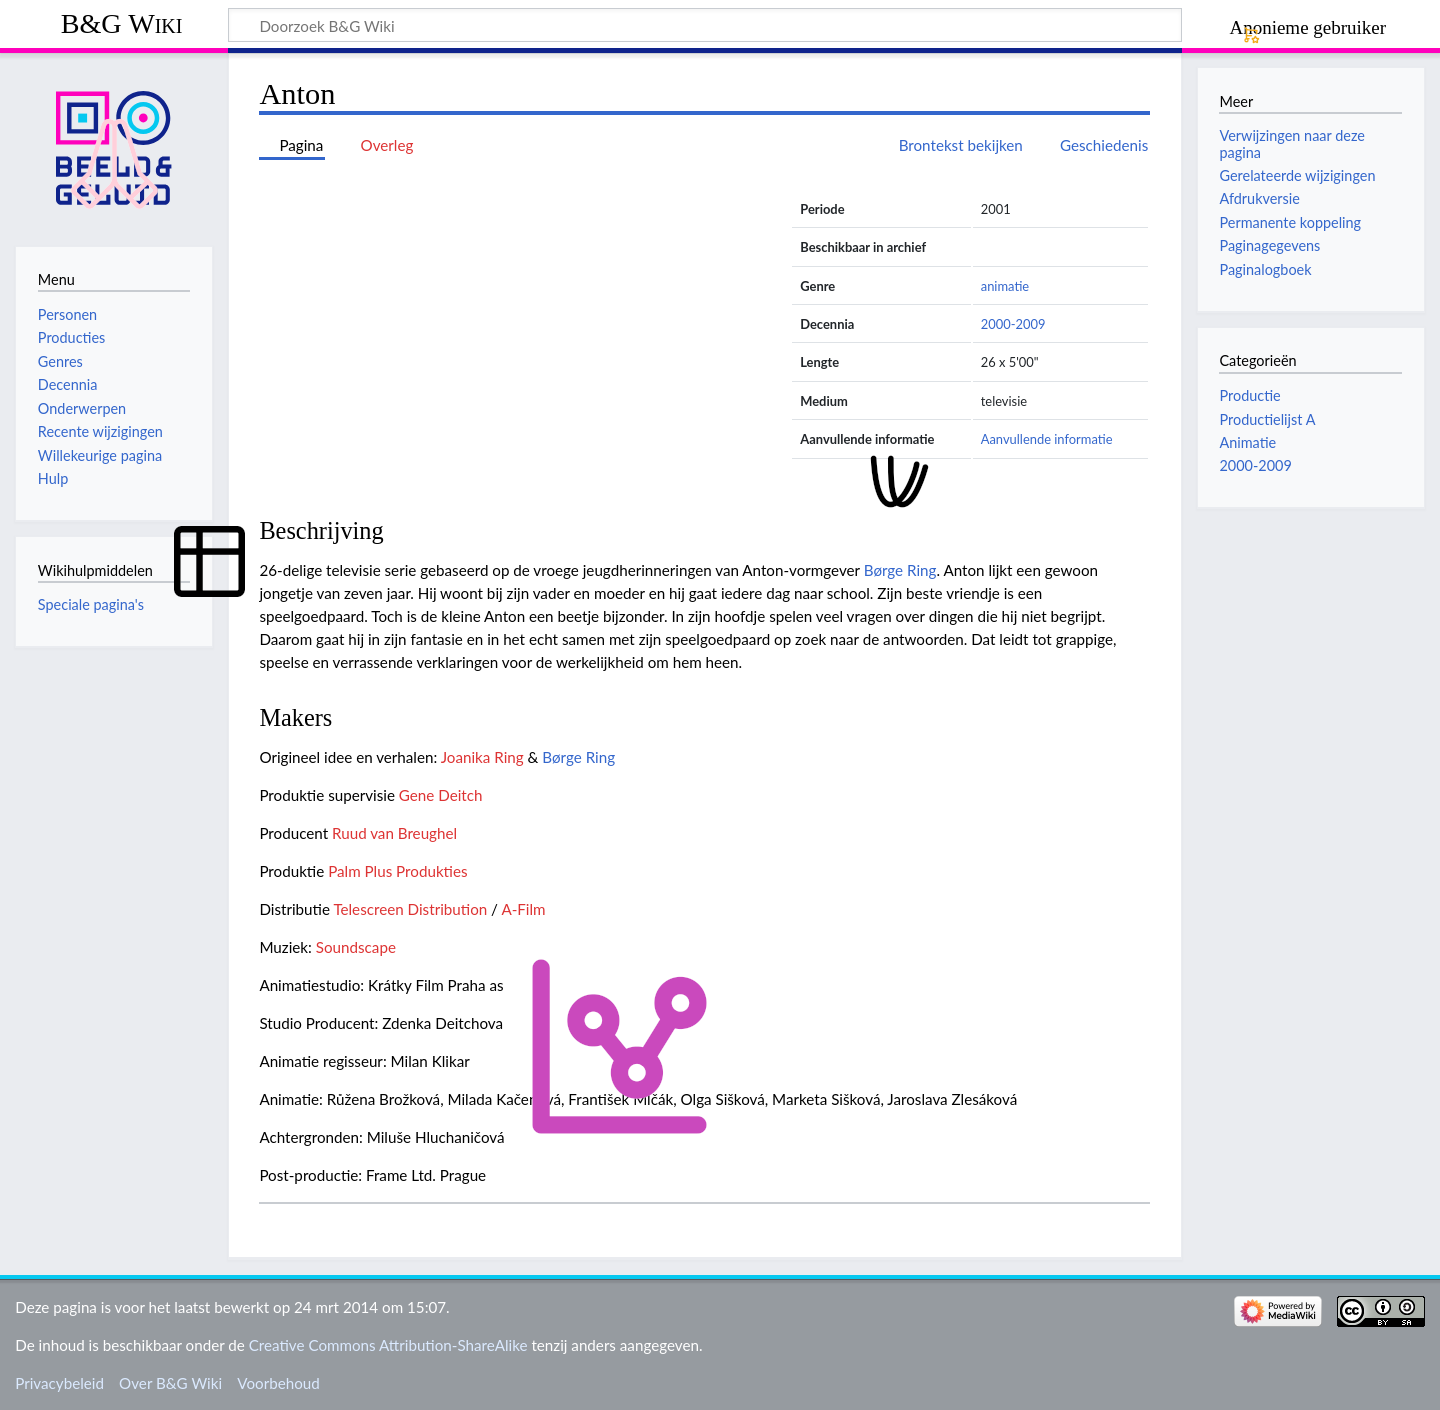  What do you see at coordinates (899, 481) in the screenshot?
I see `open windy weather app` at bounding box center [899, 481].